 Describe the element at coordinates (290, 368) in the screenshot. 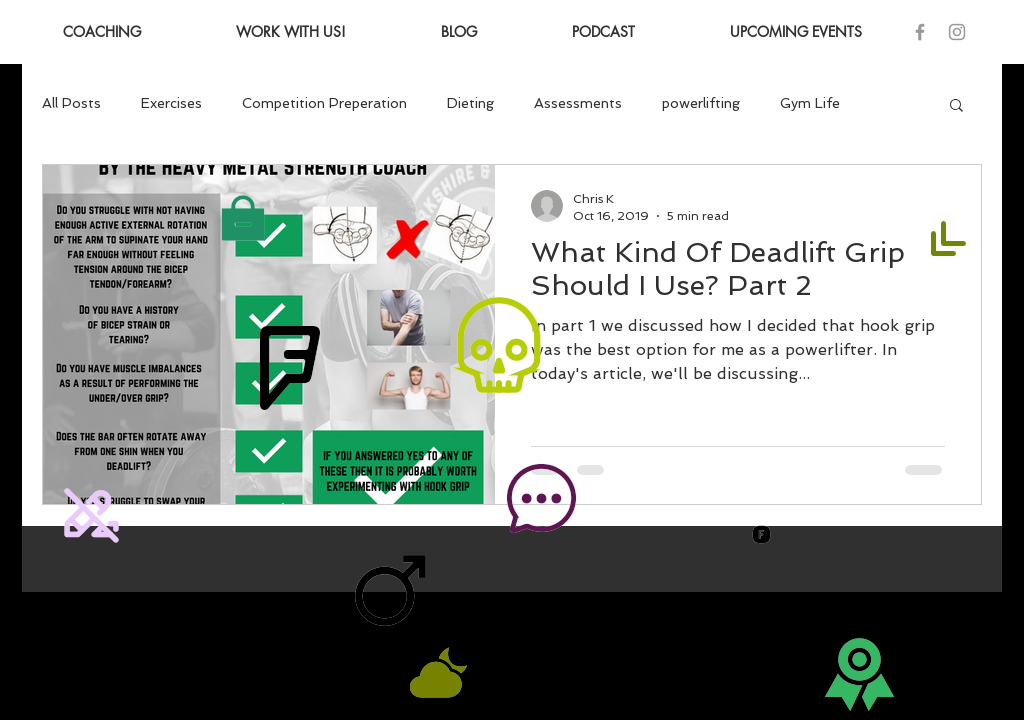

I see `open foursquare app` at that location.